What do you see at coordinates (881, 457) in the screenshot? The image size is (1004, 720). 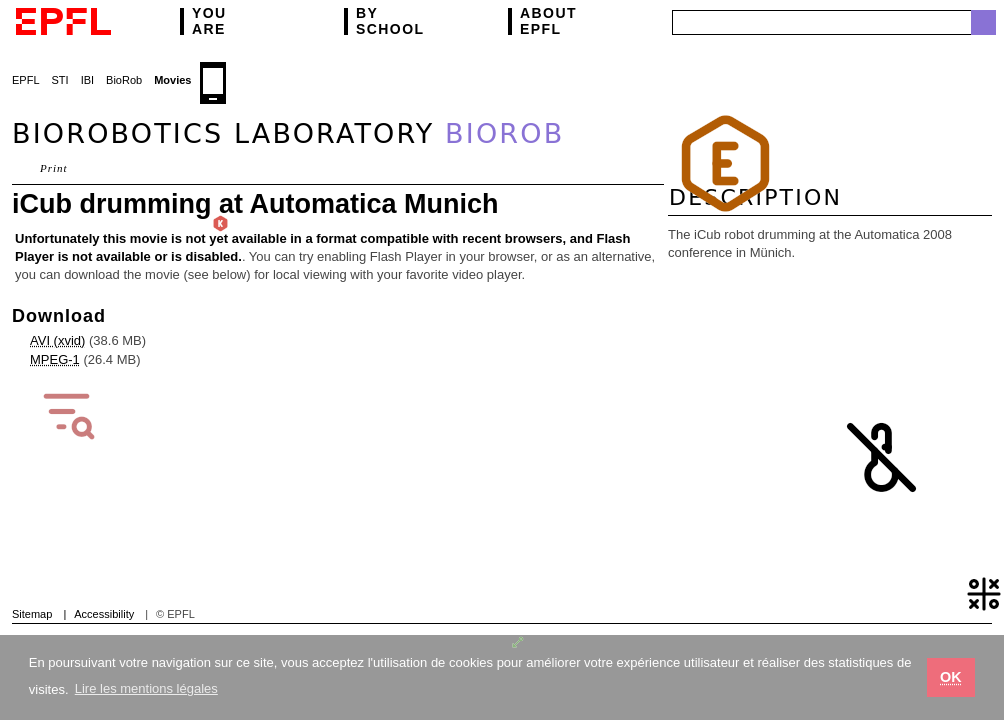 I see `temperature monitoring disabled` at bounding box center [881, 457].